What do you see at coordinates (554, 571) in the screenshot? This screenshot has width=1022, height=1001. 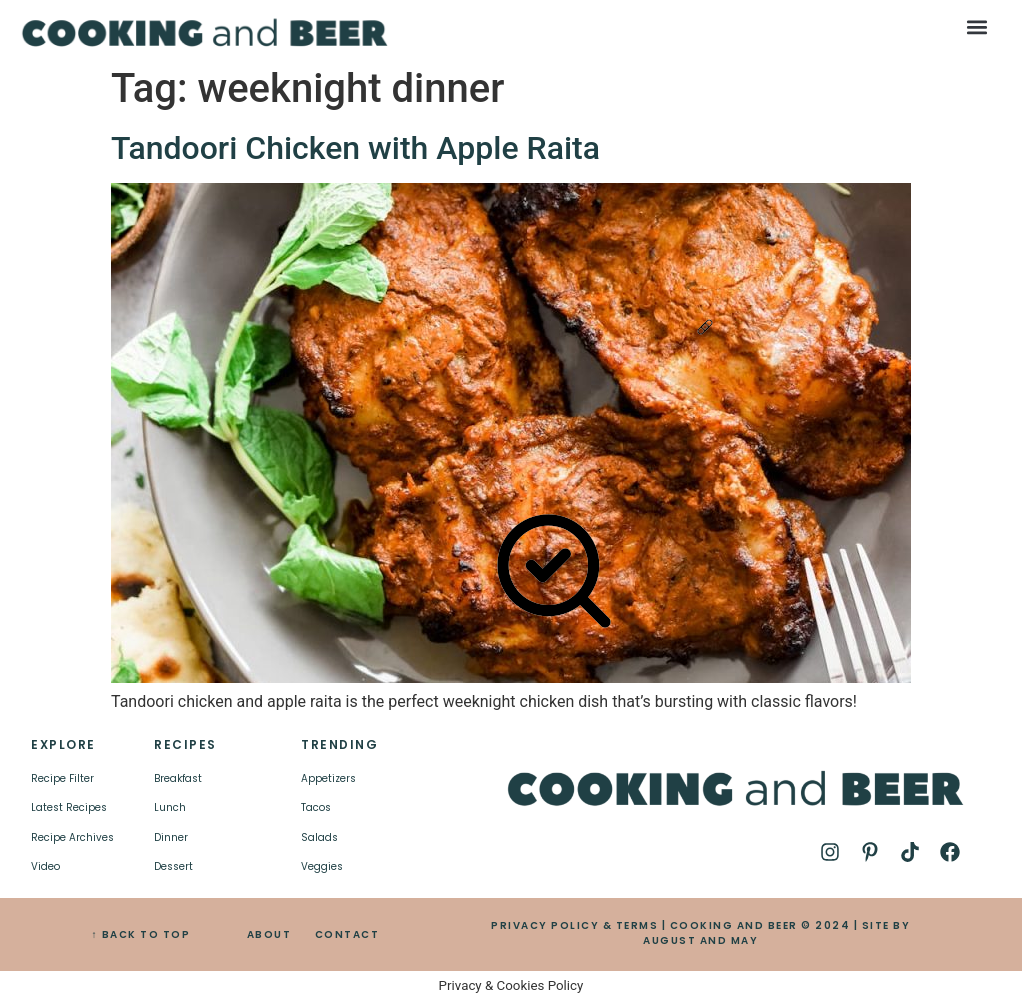 I see `search completed successfully` at bounding box center [554, 571].